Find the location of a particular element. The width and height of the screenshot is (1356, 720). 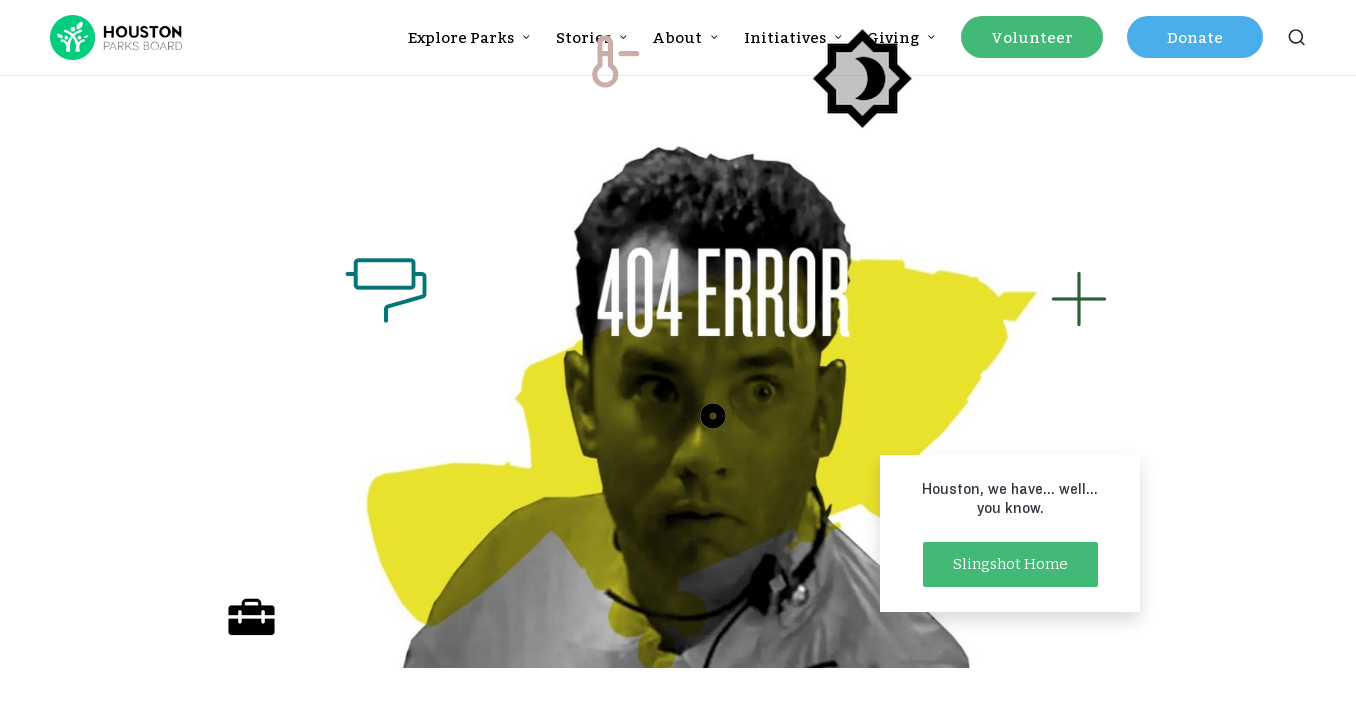

access tools and settings is located at coordinates (251, 618).